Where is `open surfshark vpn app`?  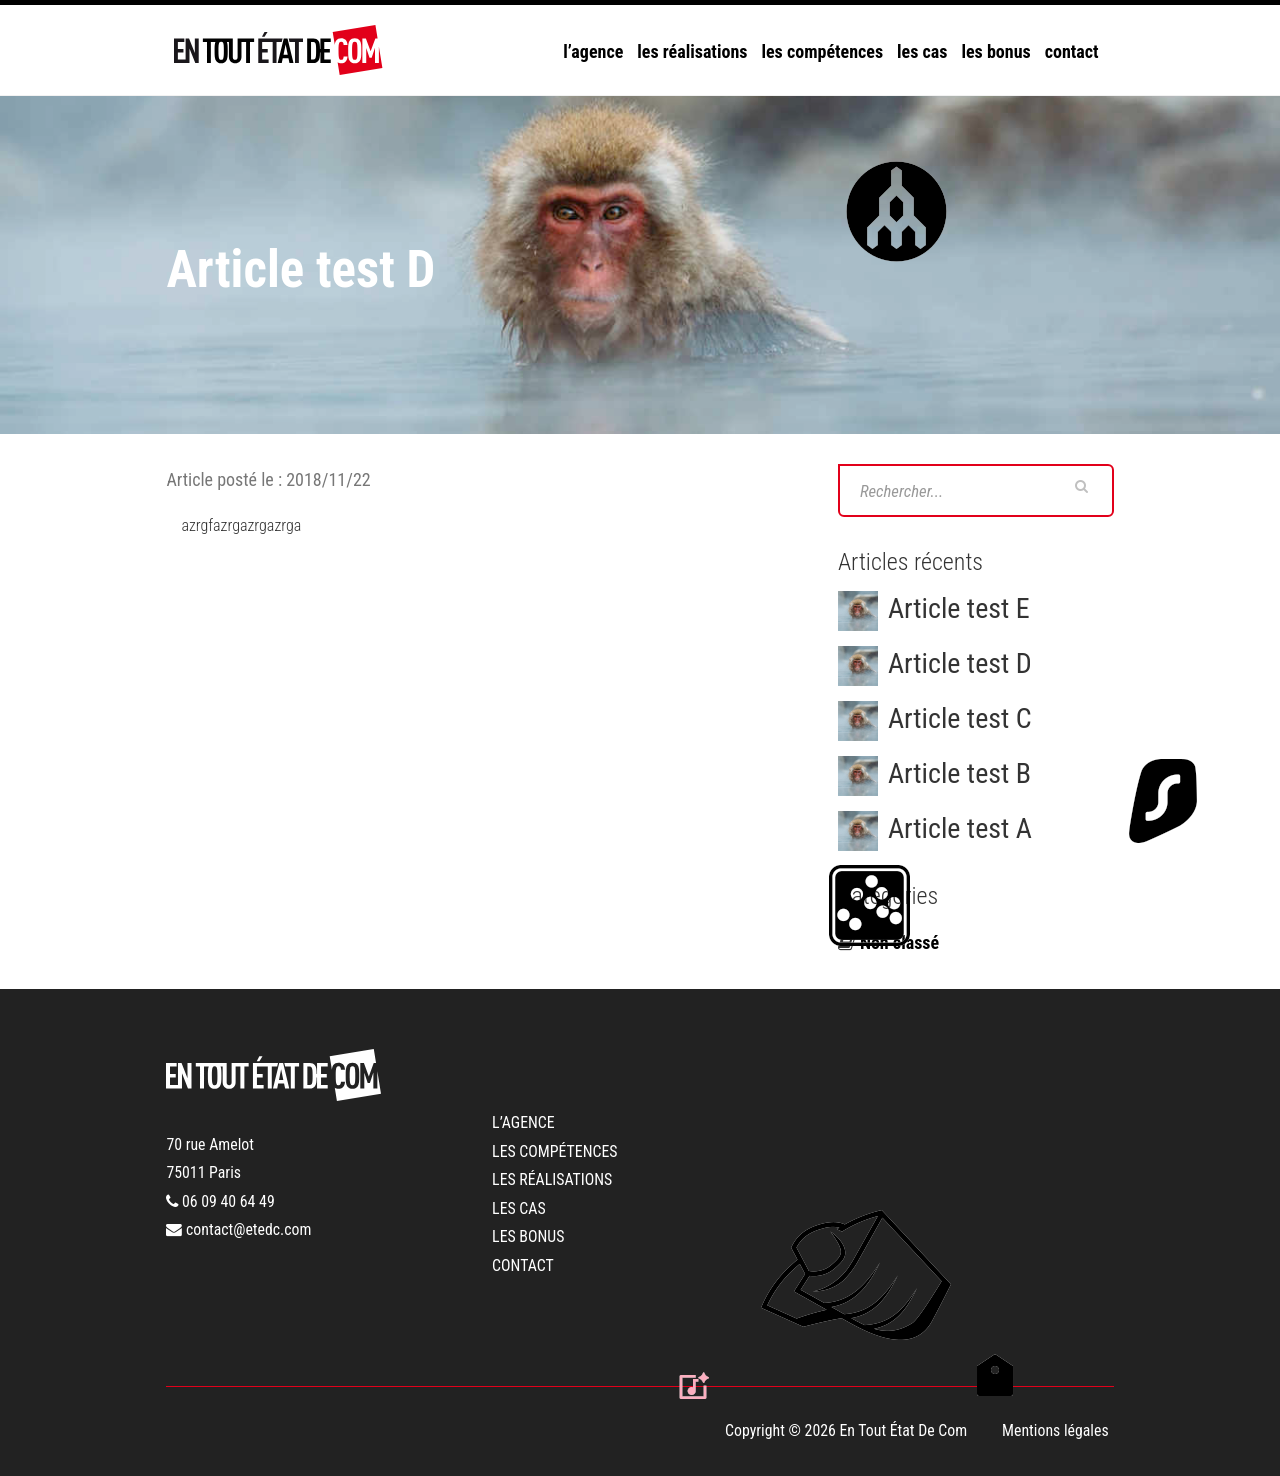 open surfshark vpn app is located at coordinates (1163, 801).